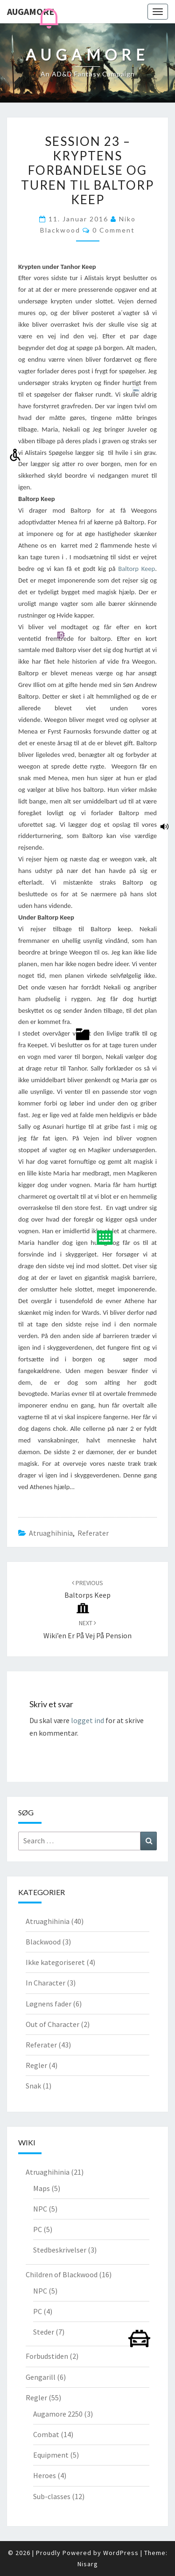 The width and height of the screenshot is (175, 2576). Describe the element at coordinates (83, 1608) in the screenshot. I see `find luggage deposit or storage facilities` at that location.